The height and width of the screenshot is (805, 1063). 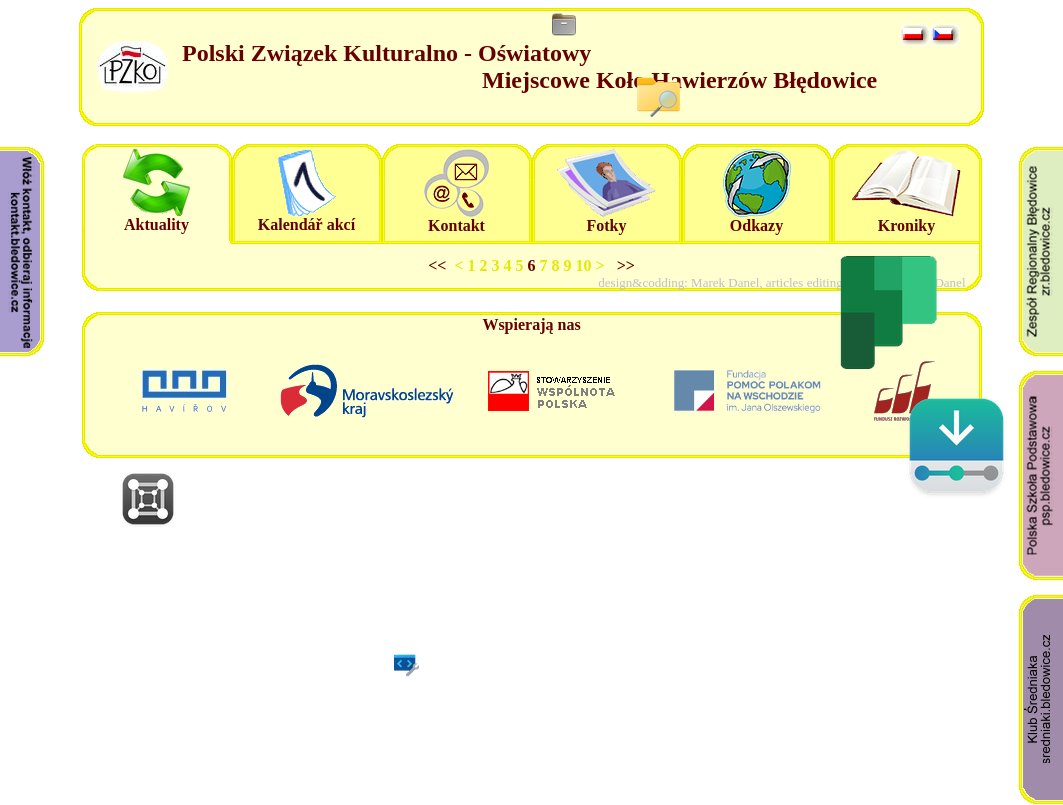 What do you see at coordinates (956, 445) in the screenshot?
I see `open the ubiquity installer application` at bounding box center [956, 445].